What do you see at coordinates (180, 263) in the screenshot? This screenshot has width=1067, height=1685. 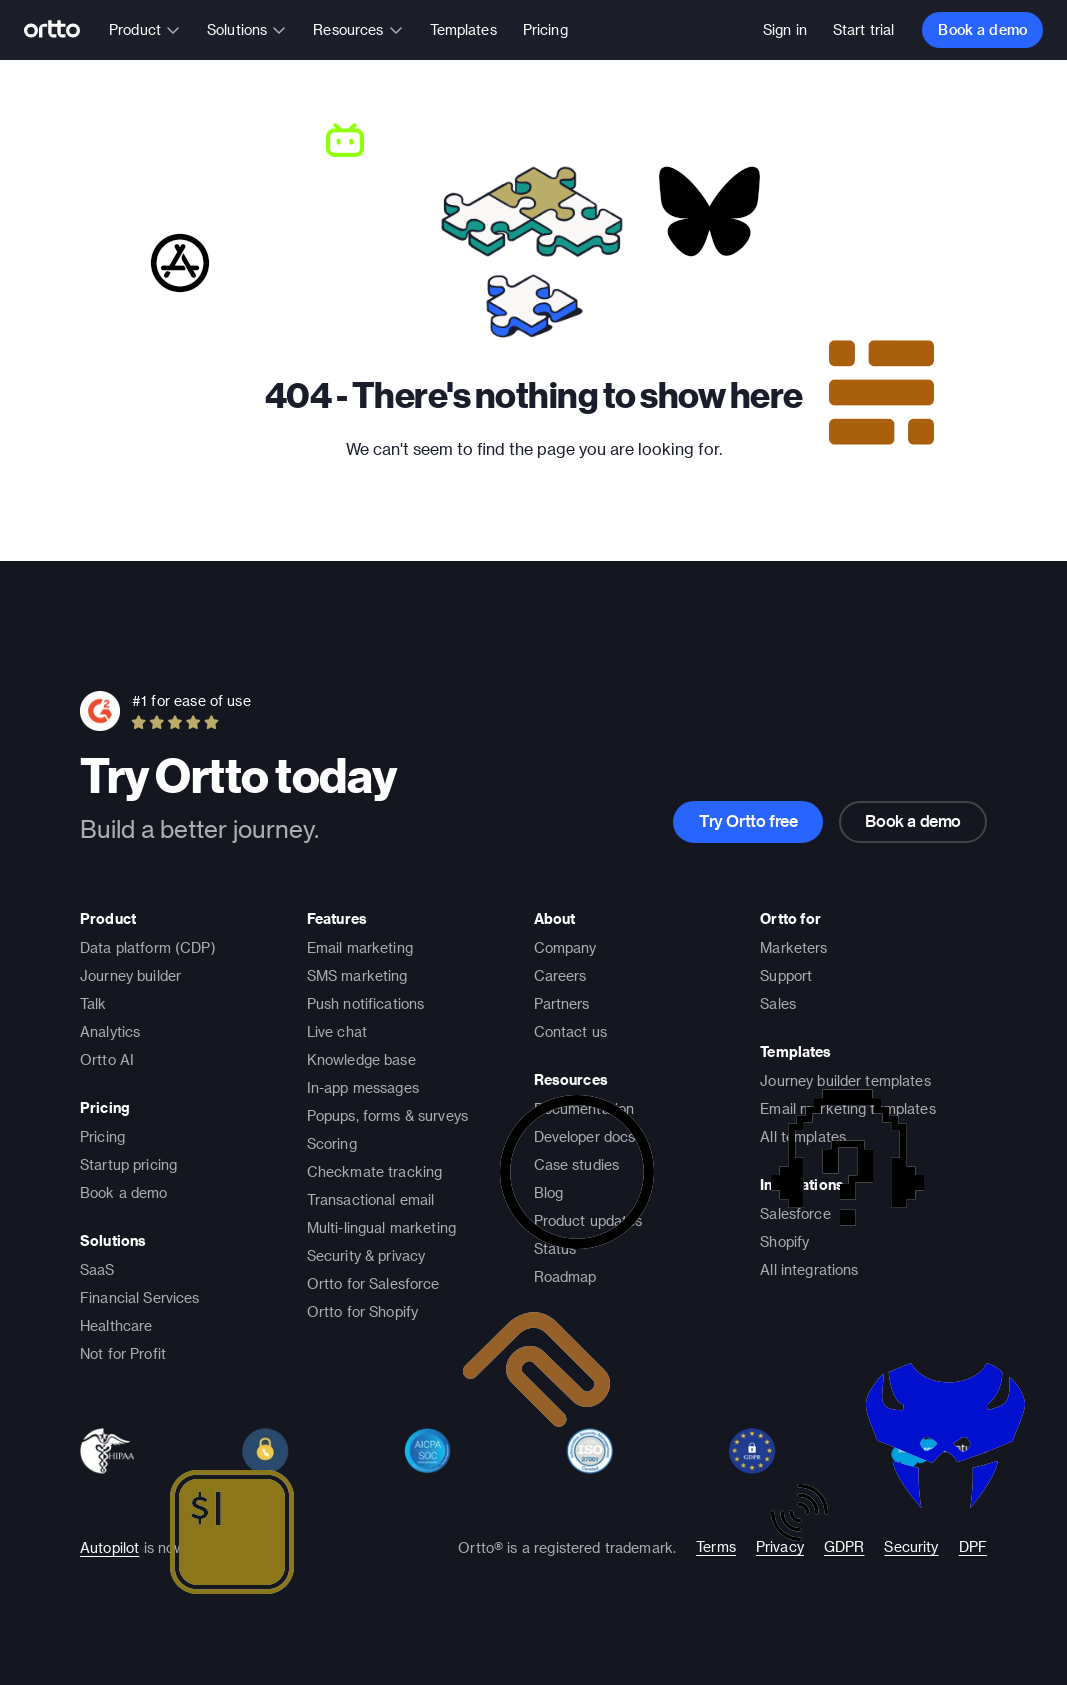 I see `open the App Store` at bounding box center [180, 263].